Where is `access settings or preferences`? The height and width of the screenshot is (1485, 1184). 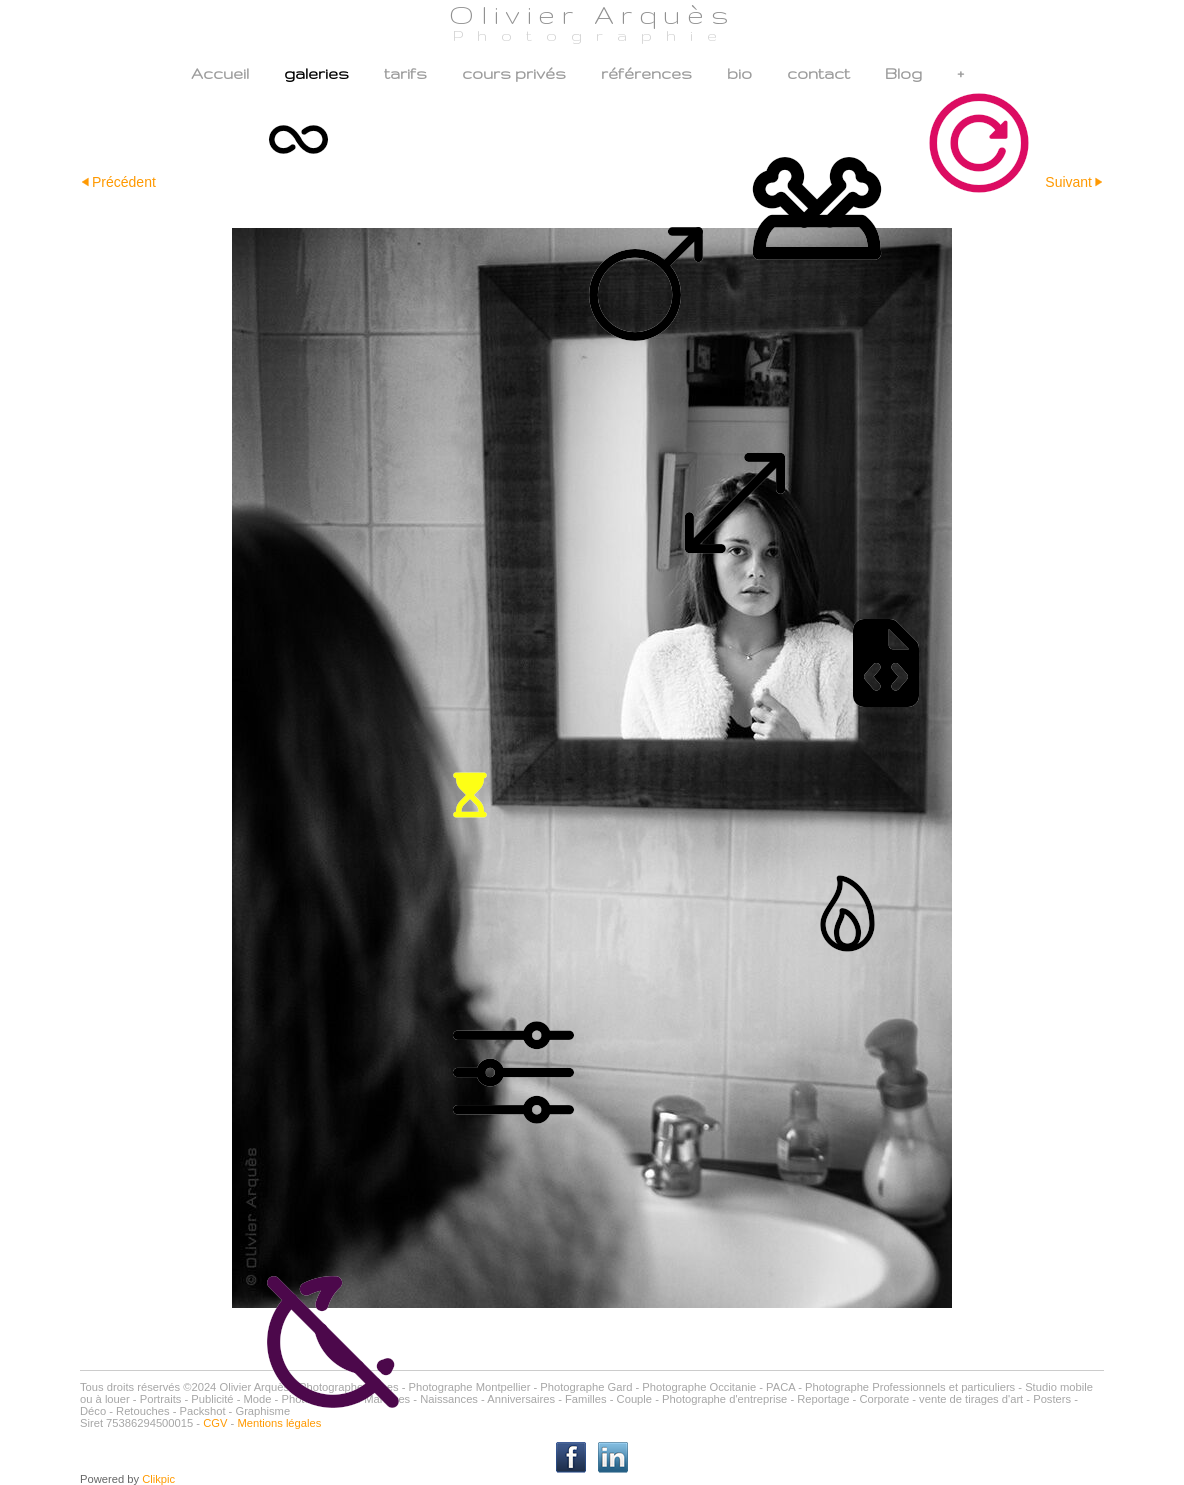
access settings or preferences is located at coordinates (513, 1072).